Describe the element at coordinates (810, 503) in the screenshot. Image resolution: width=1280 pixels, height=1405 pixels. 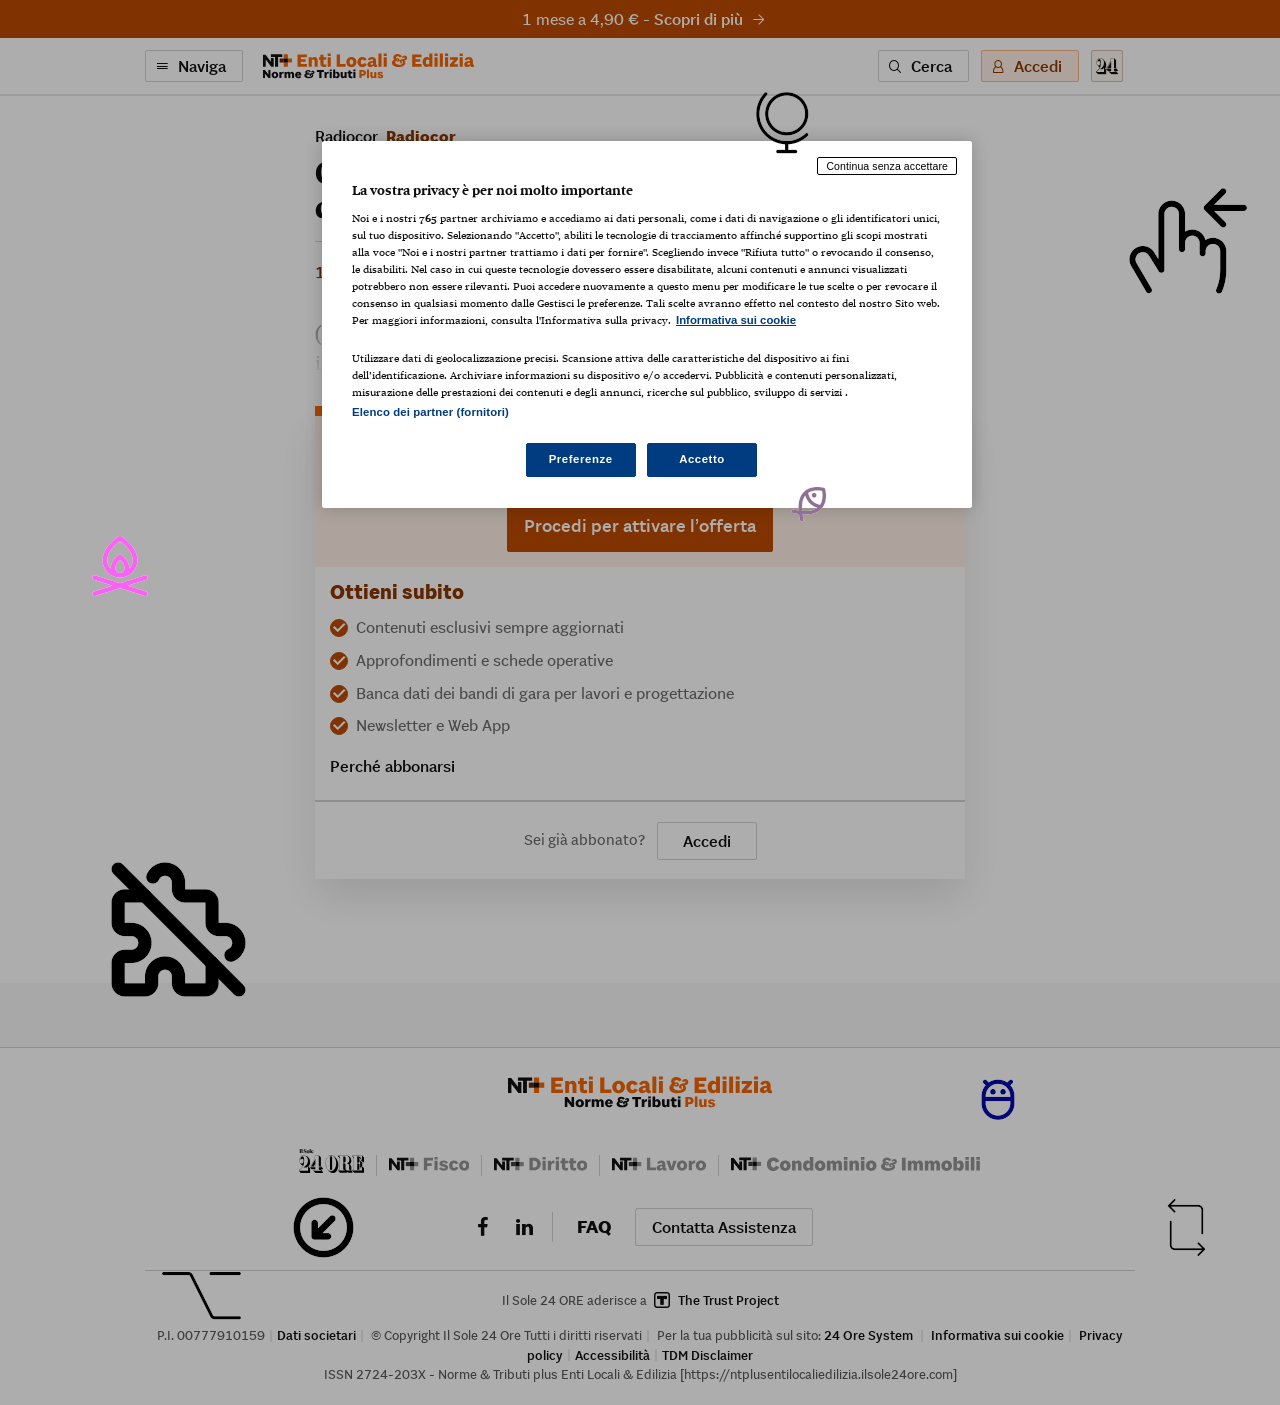
I see `indicates seafood or fish-related content` at that location.